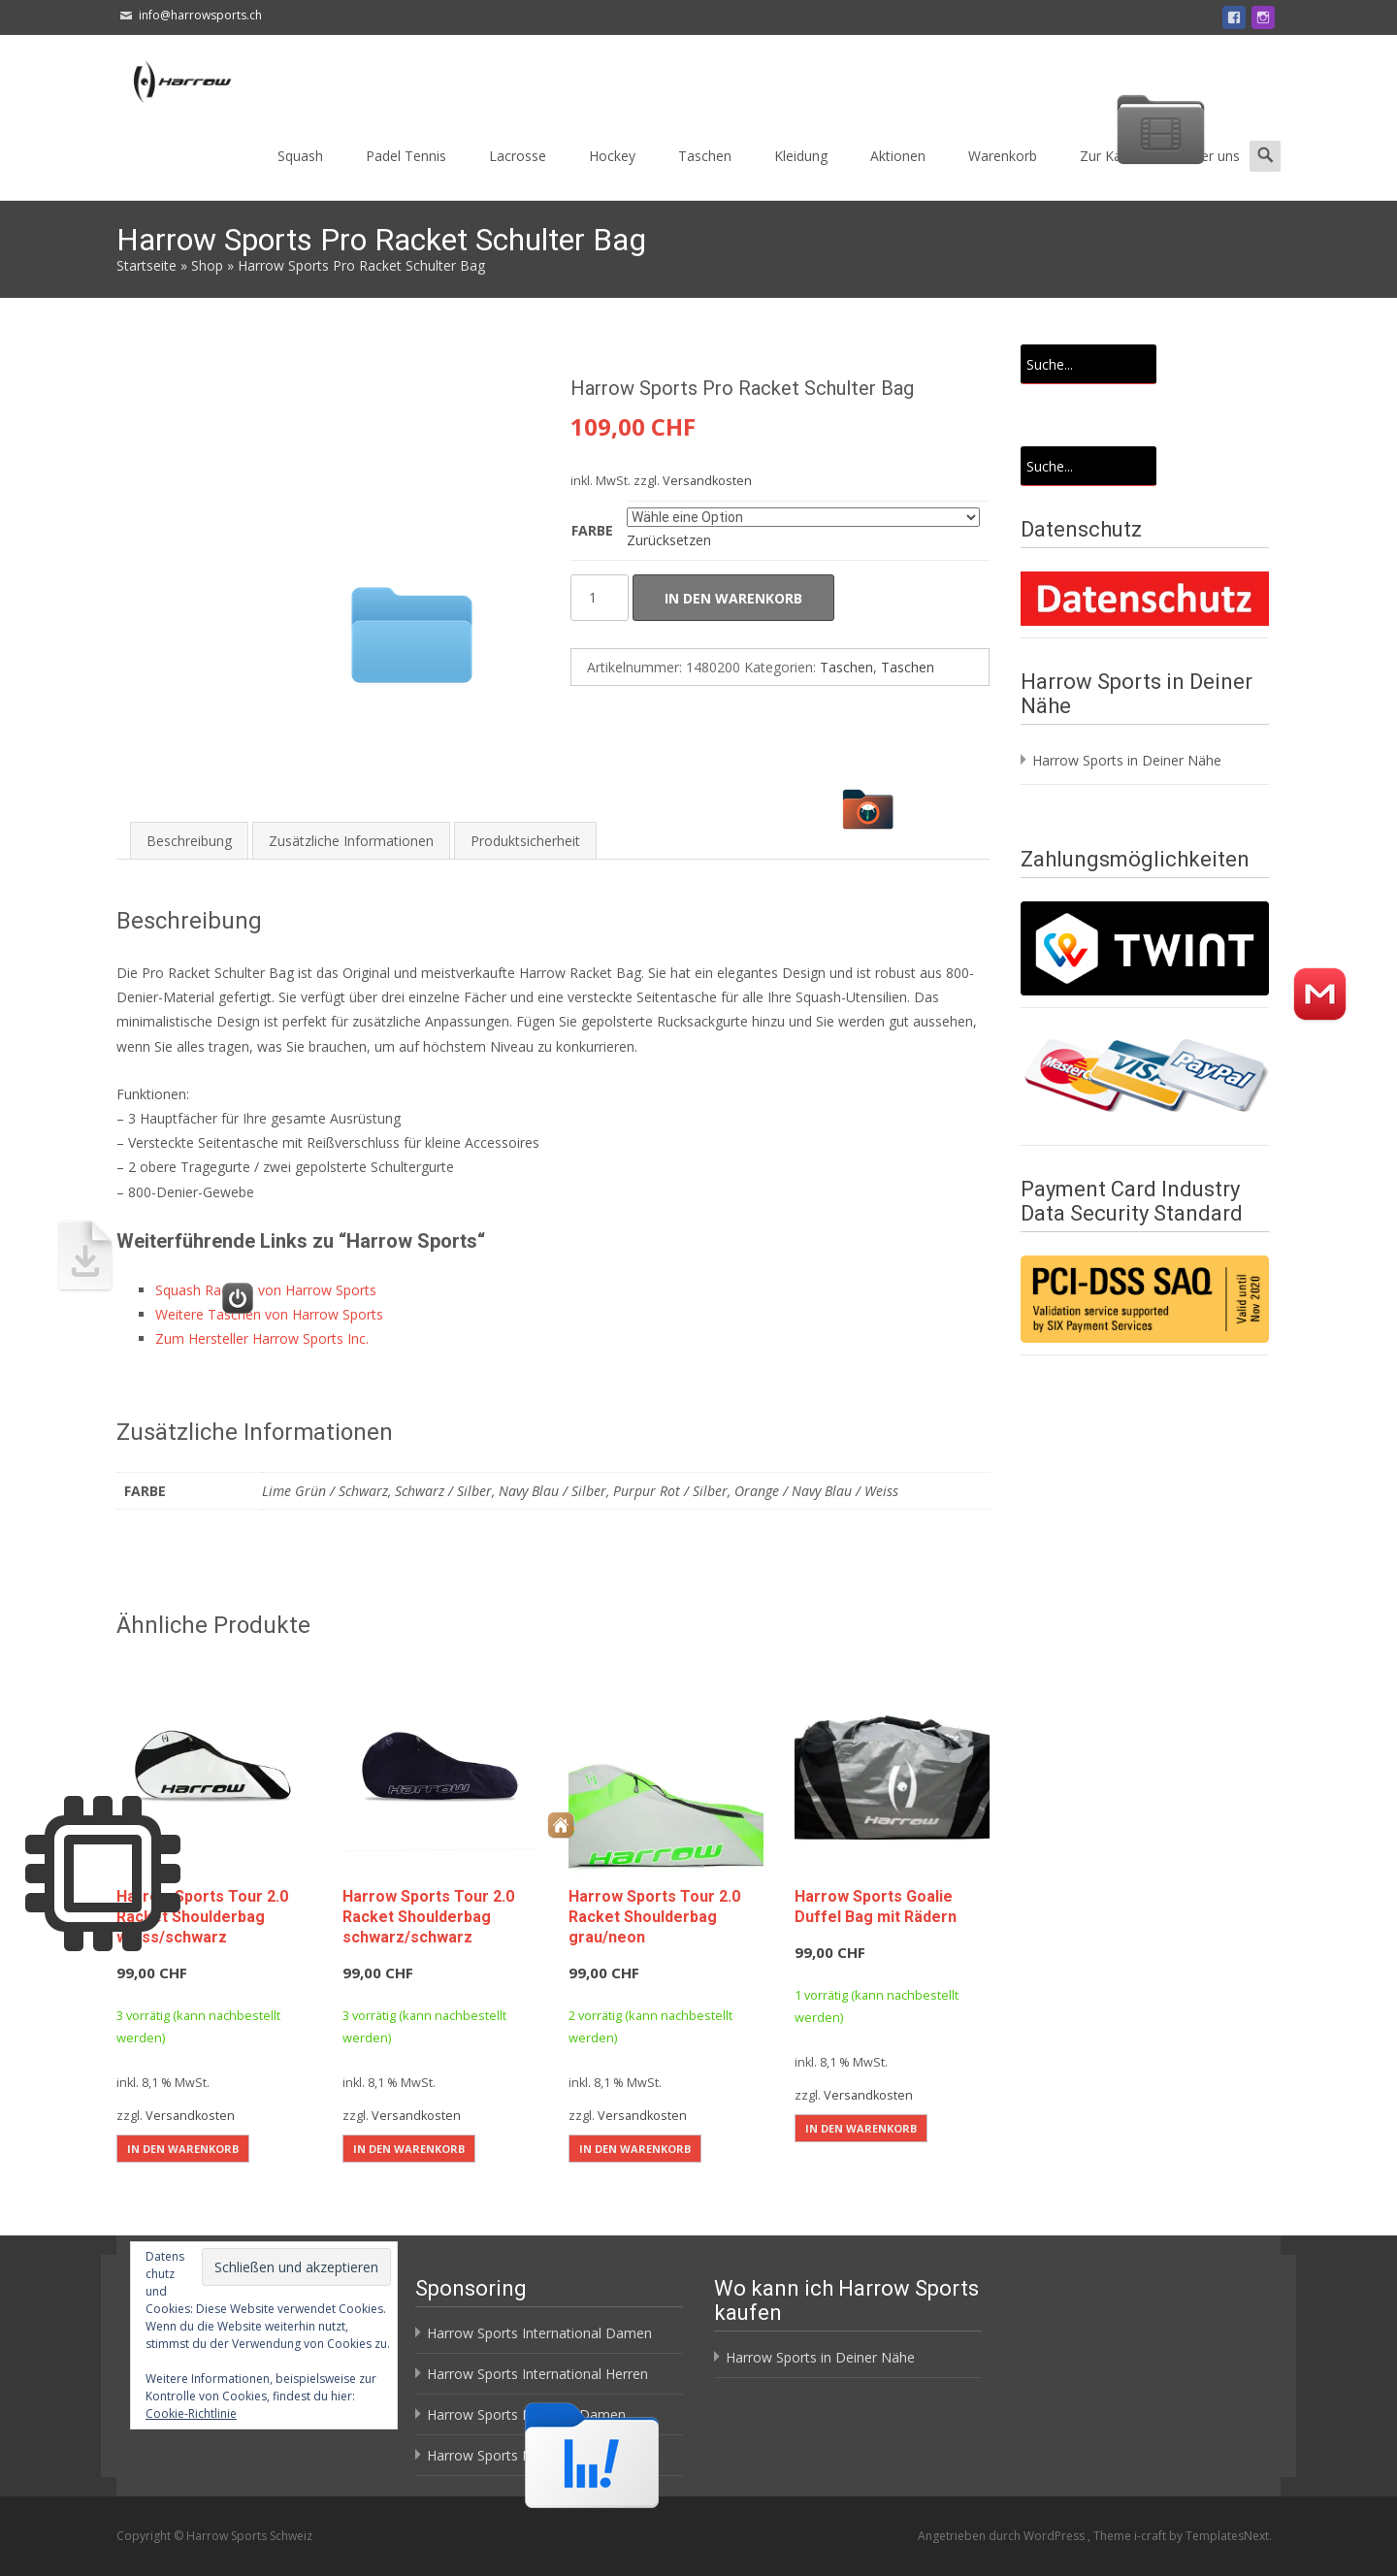  Describe the element at coordinates (591, 2459) in the screenshot. I see `open 4k downloader files folder` at that location.